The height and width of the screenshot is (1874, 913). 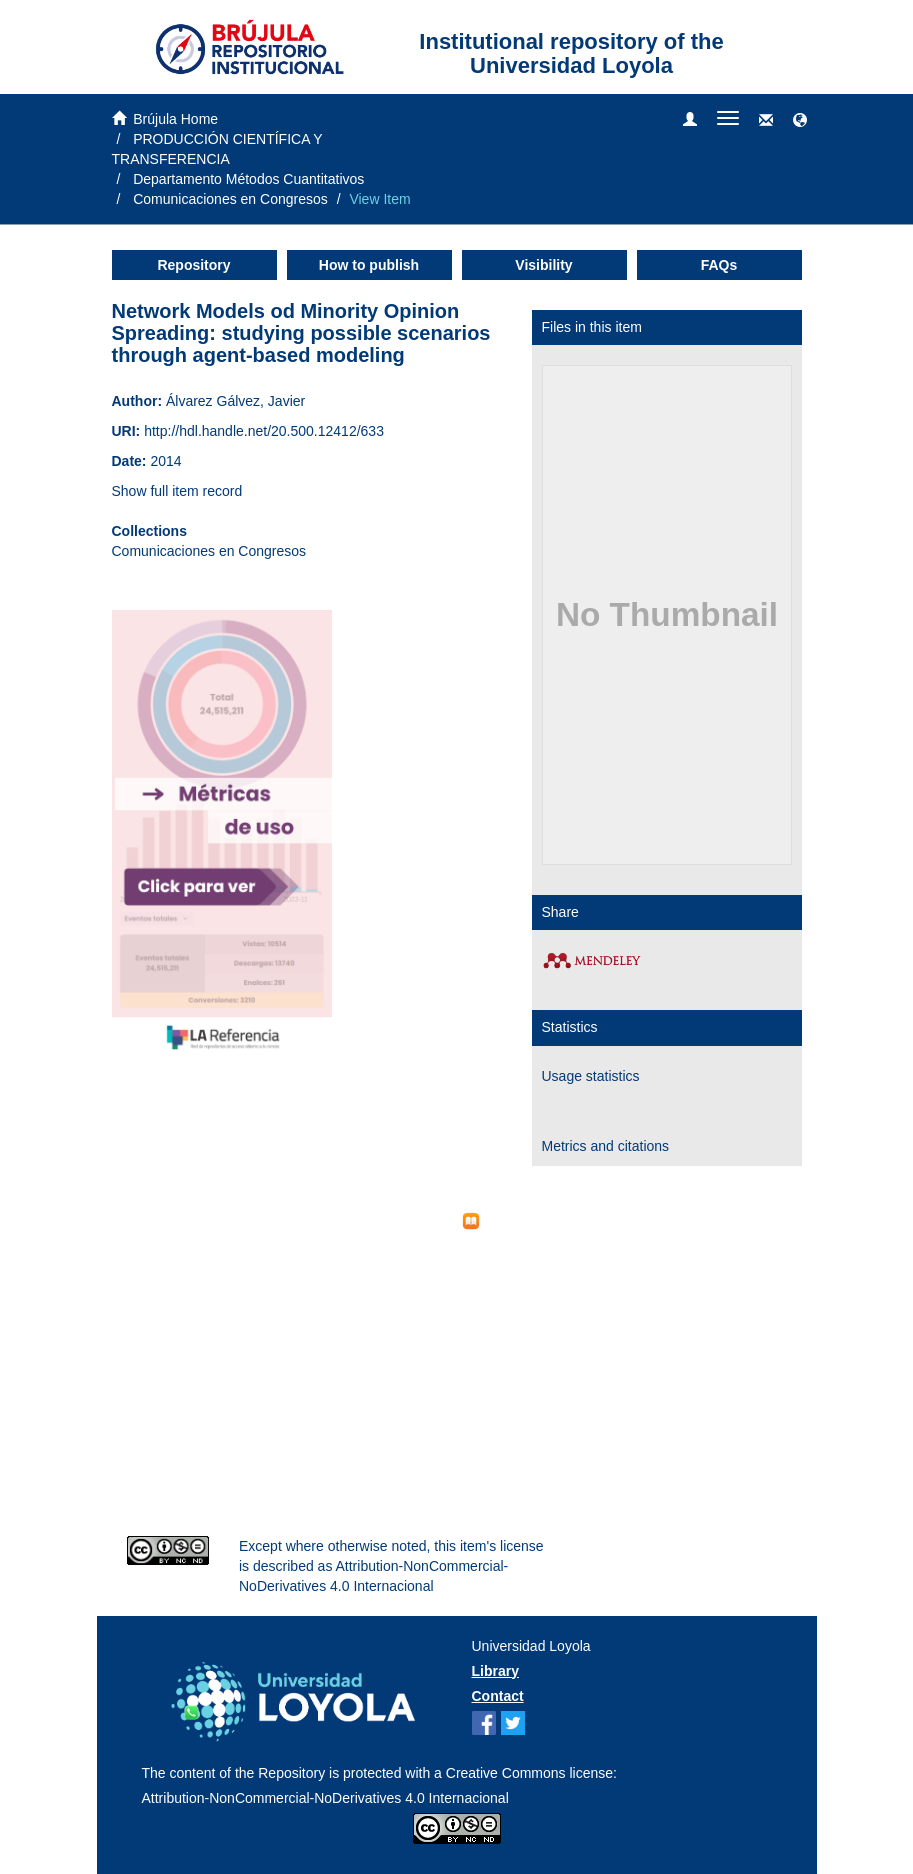 What do you see at coordinates (471, 1221) in the screenshot?
I see `open Apple Books app` at bounding box center [471, 1221].